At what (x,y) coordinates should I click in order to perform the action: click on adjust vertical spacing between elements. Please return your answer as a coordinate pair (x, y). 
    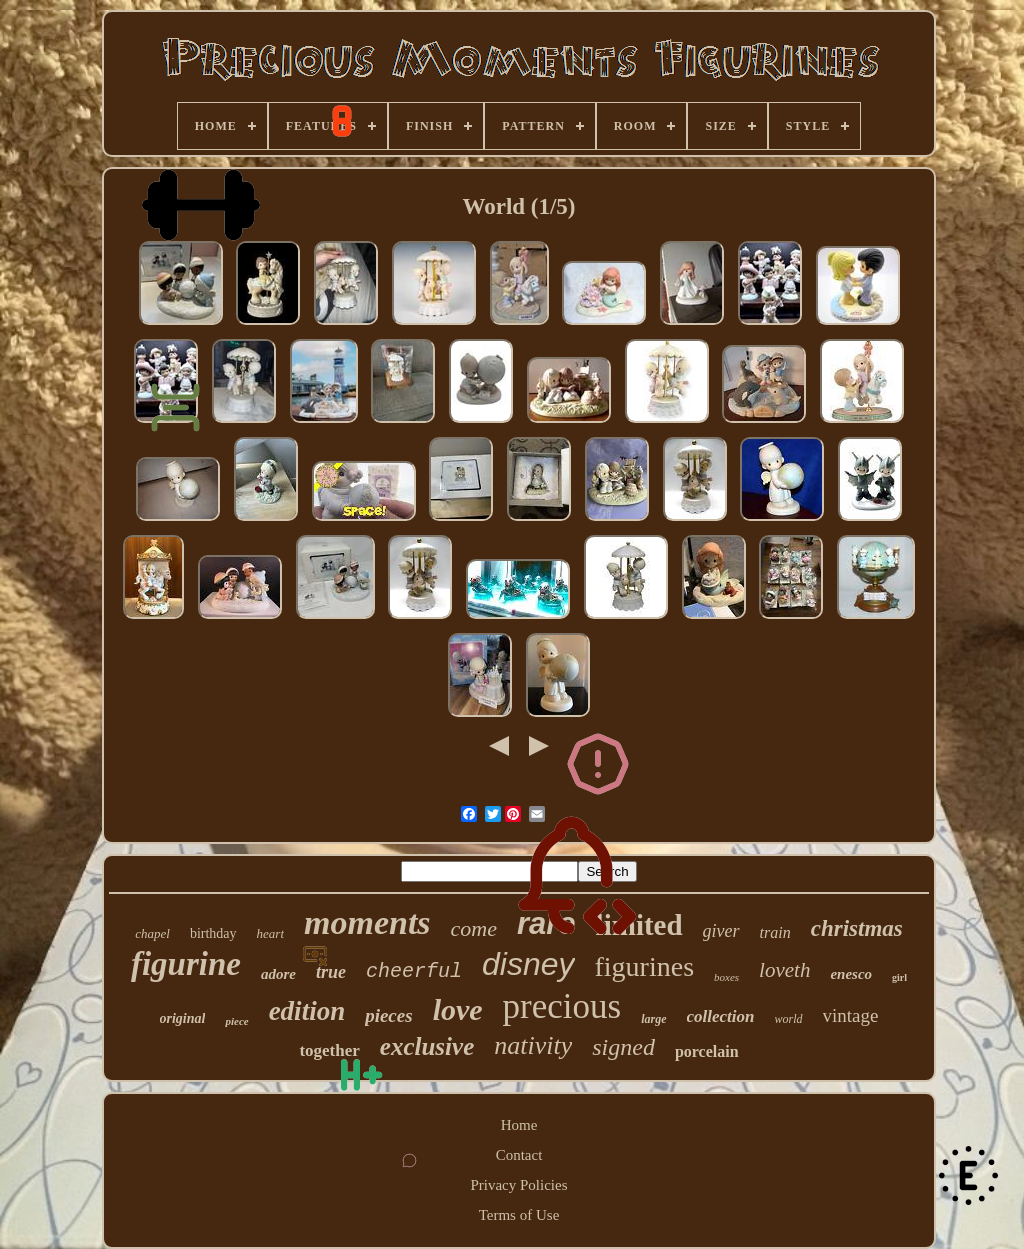
    Looking at the image, I should click on (175, 407).